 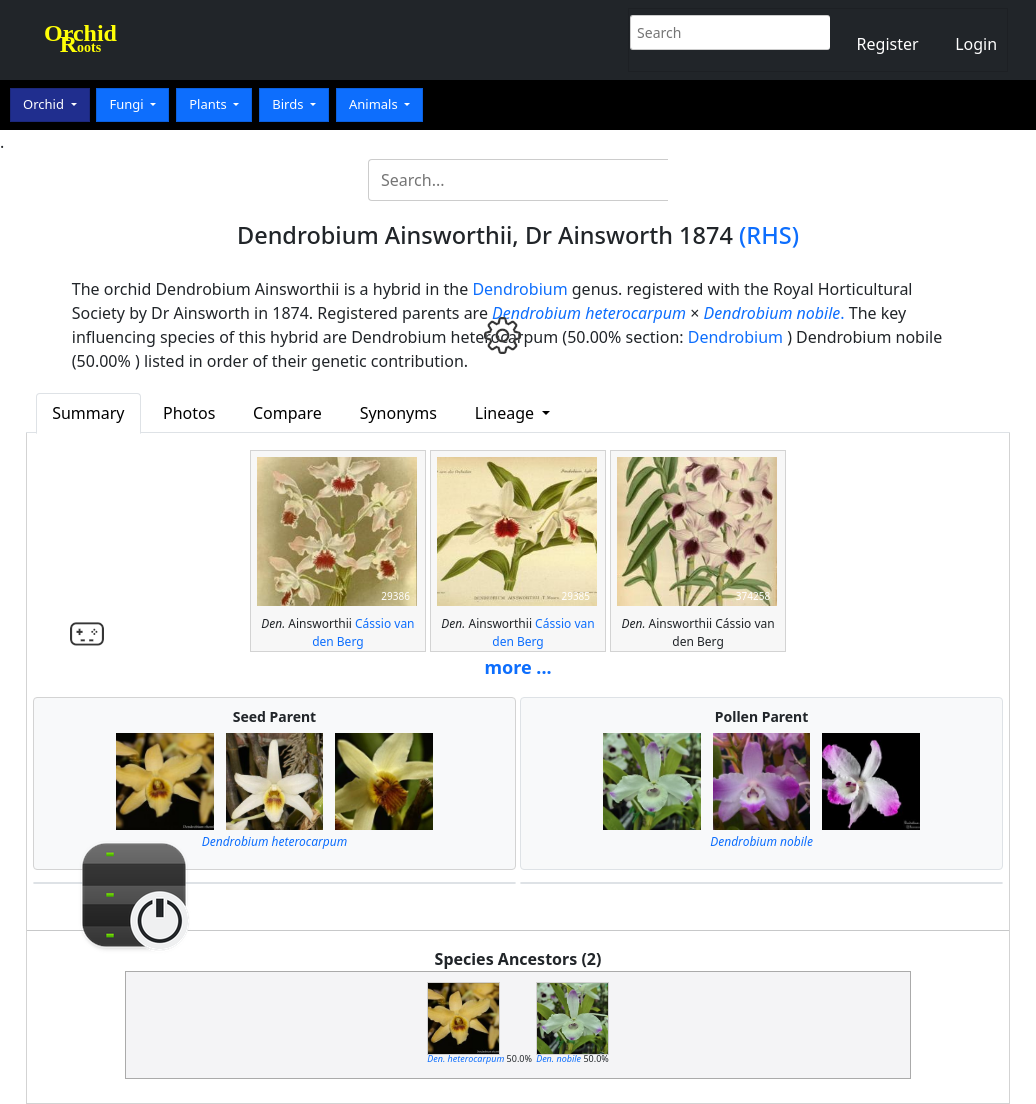 I want to click on configure network server boot preferences, so click(x=134, y=895).